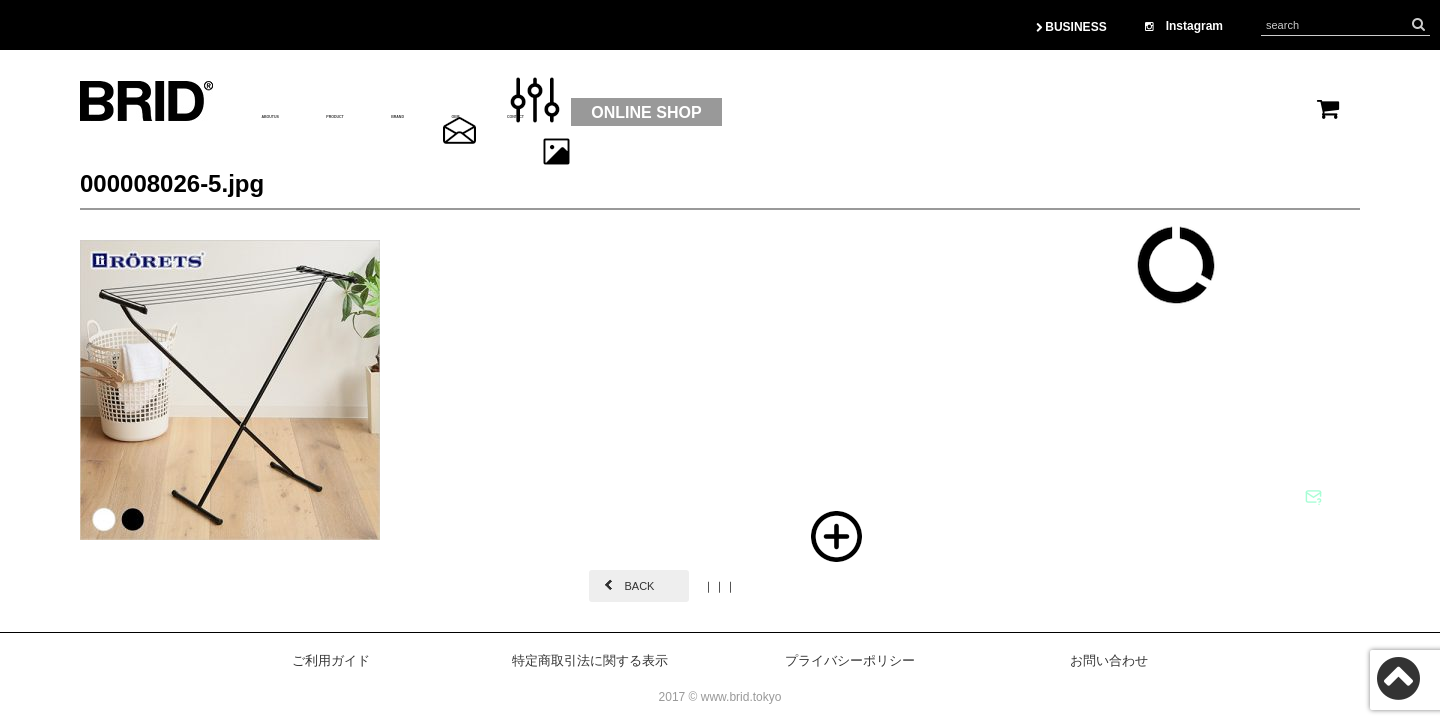 The image size is (1440, 724). Describe the element at coordinates (556, 151) in the screenshot. I see `view image or photo` at that location.